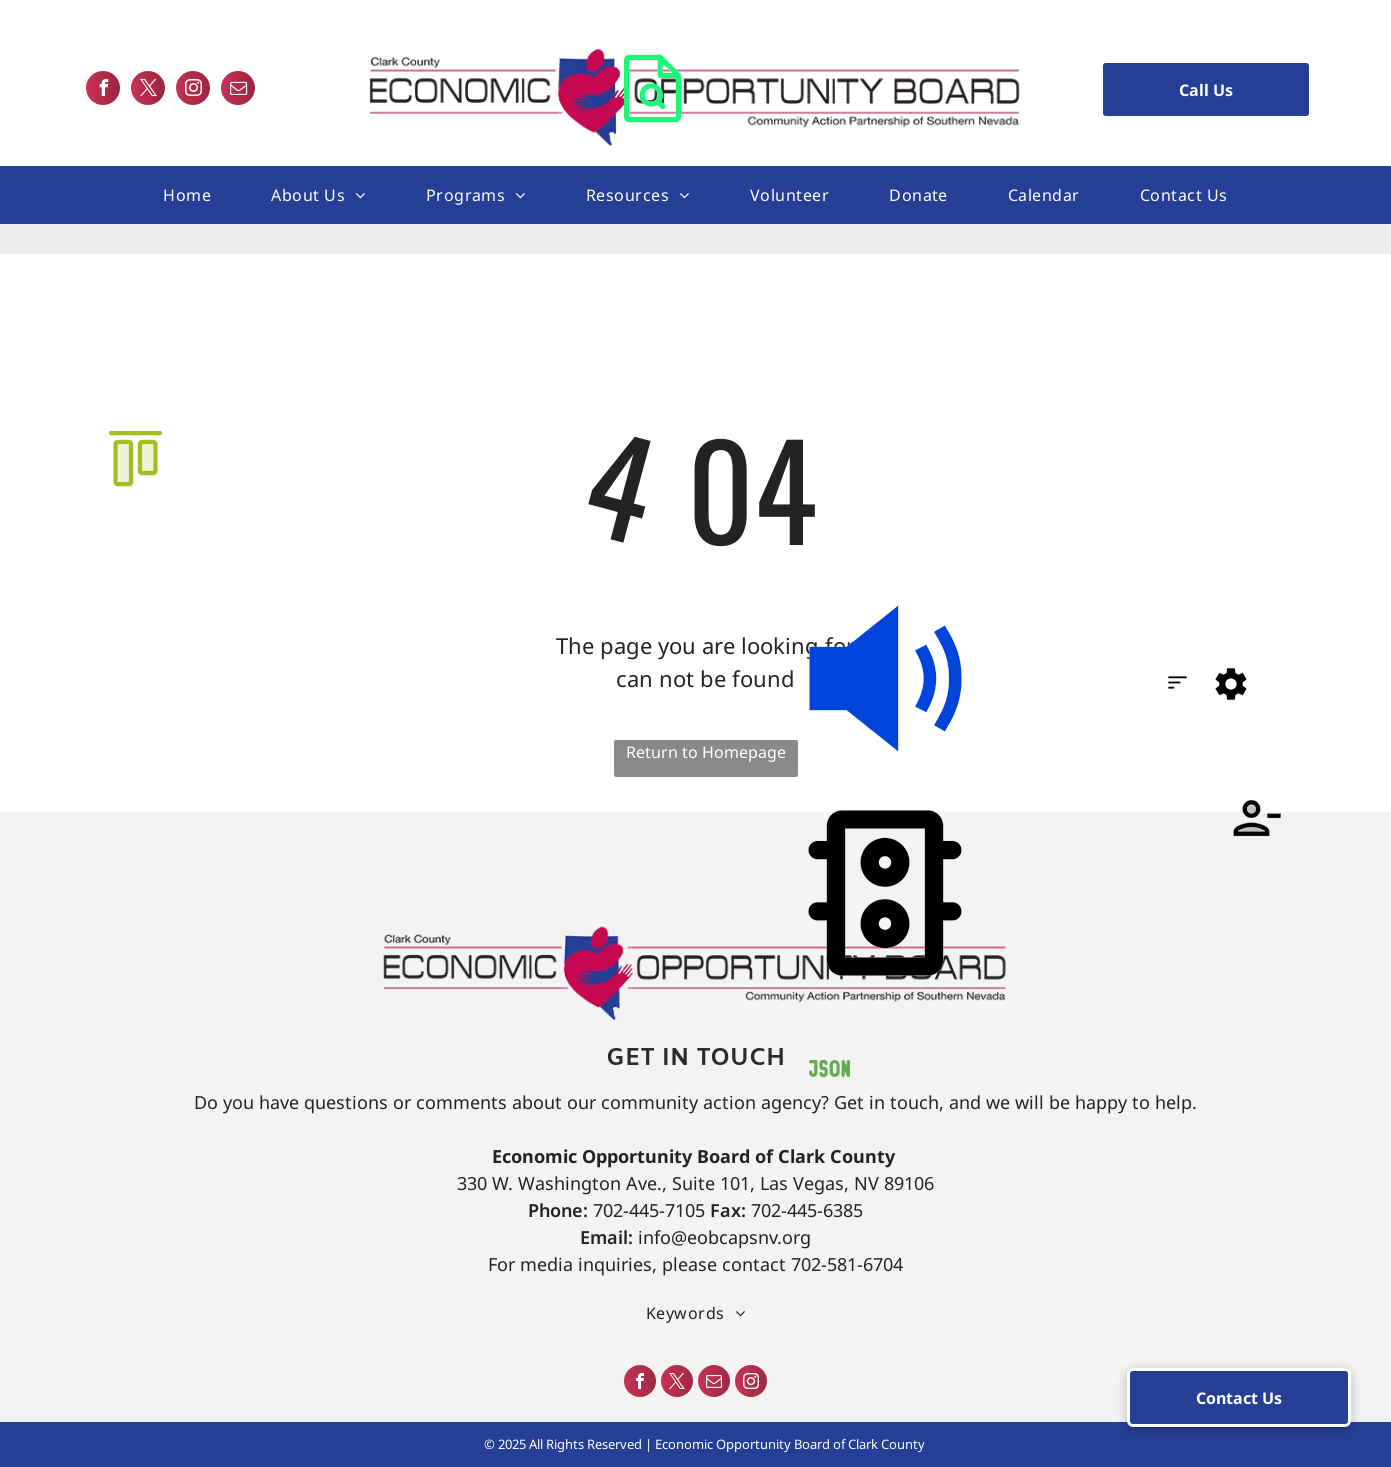 The width and height of the screenshot is (1391, 1467). Describe the element at coordinates (1177, 682) in the screenshot. I see `sort items in a list` at that location.